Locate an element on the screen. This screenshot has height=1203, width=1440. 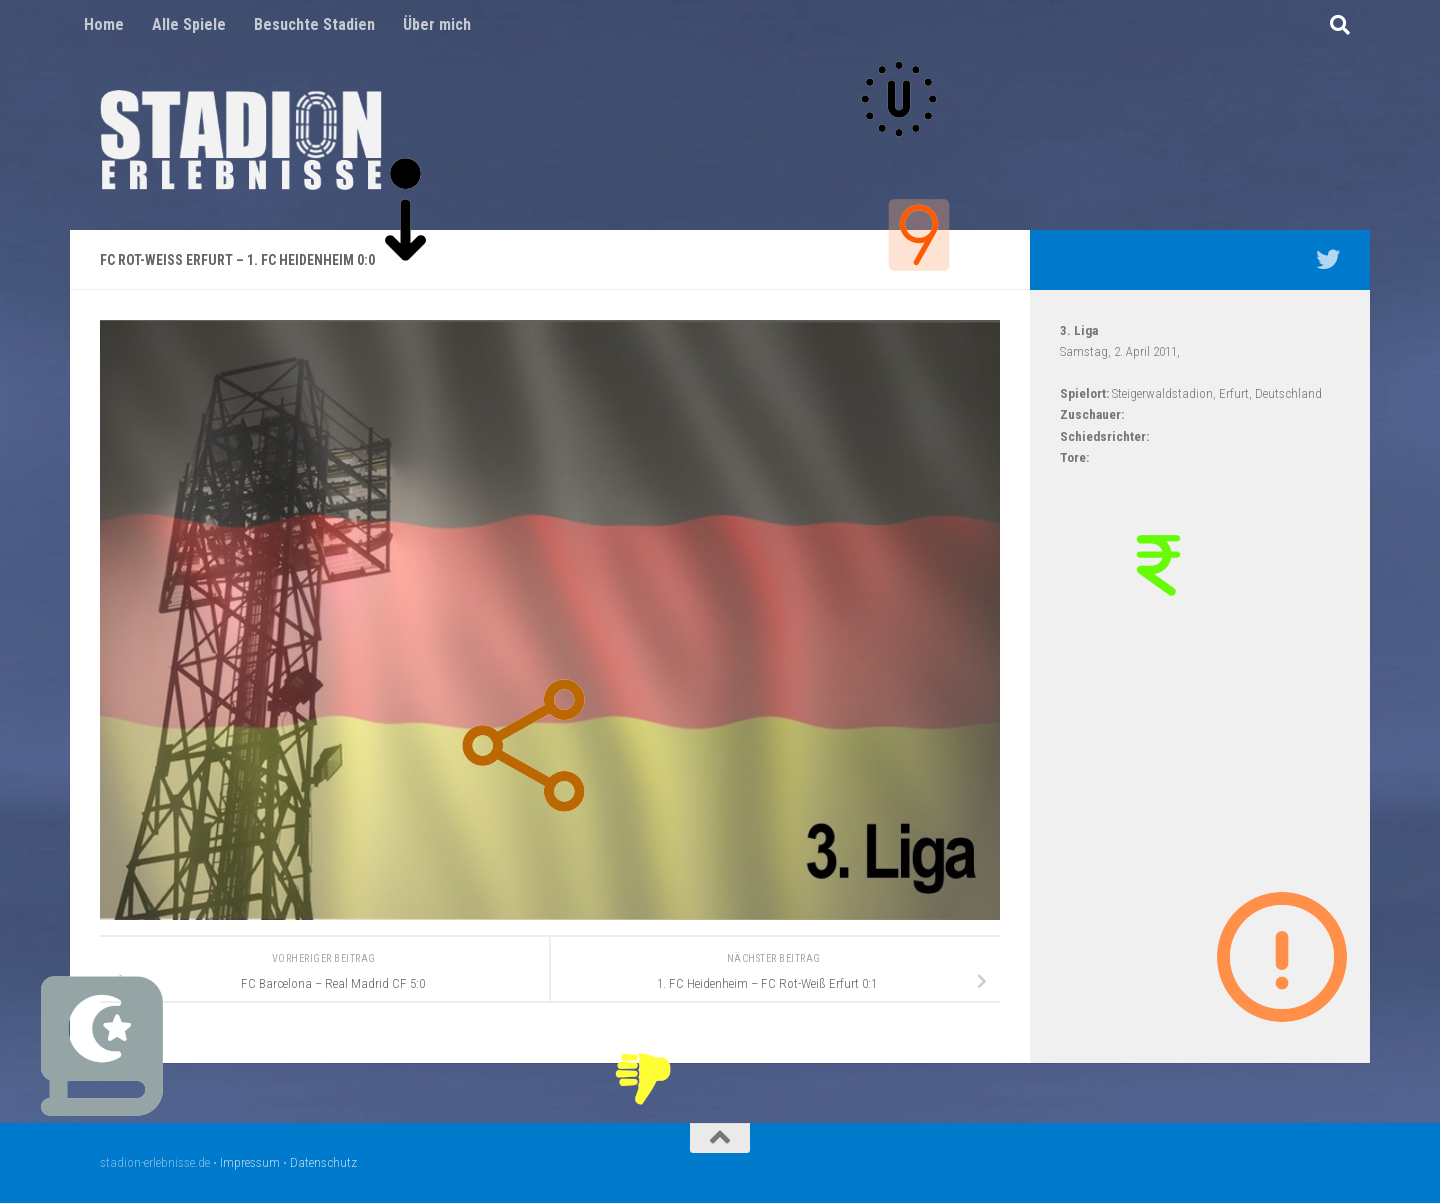
dislike or downvote content is located at coordinates (643, 1079).